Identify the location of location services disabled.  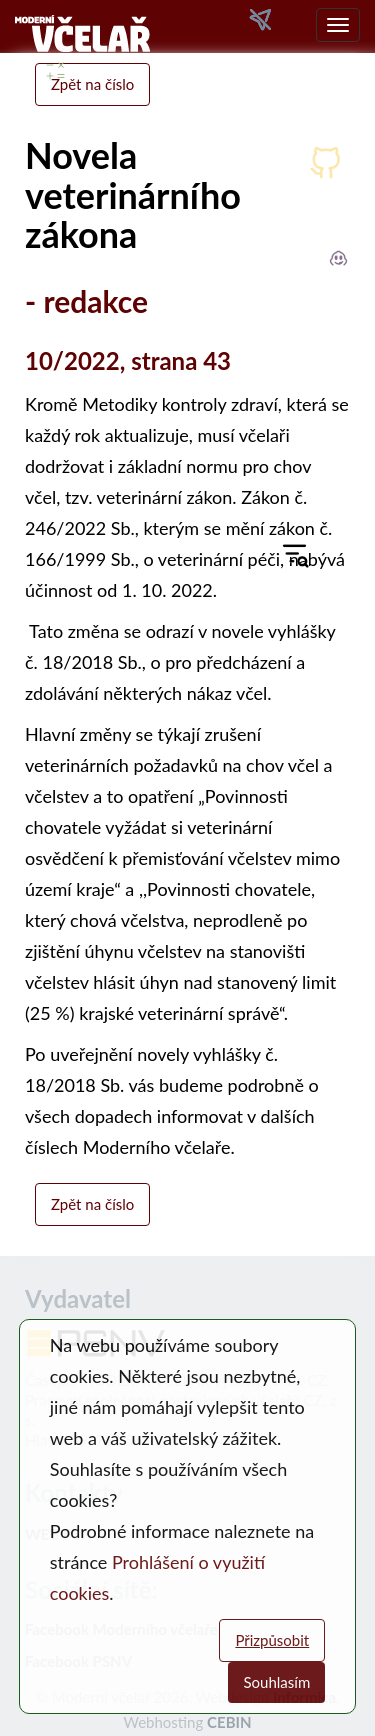
(260, 19).